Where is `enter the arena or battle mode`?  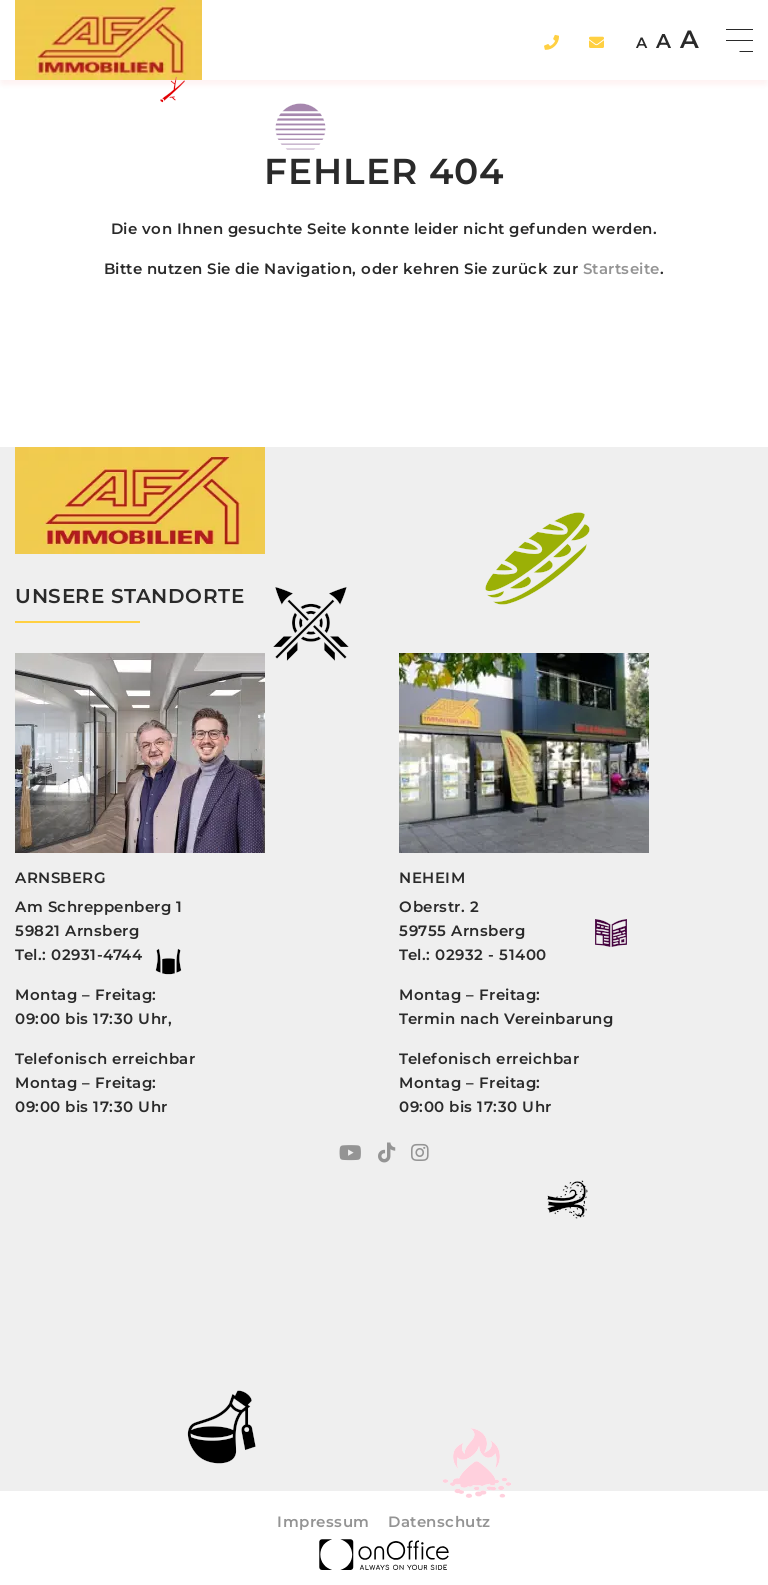 enter the arena or battle mode is located at coordinates (168, 961).